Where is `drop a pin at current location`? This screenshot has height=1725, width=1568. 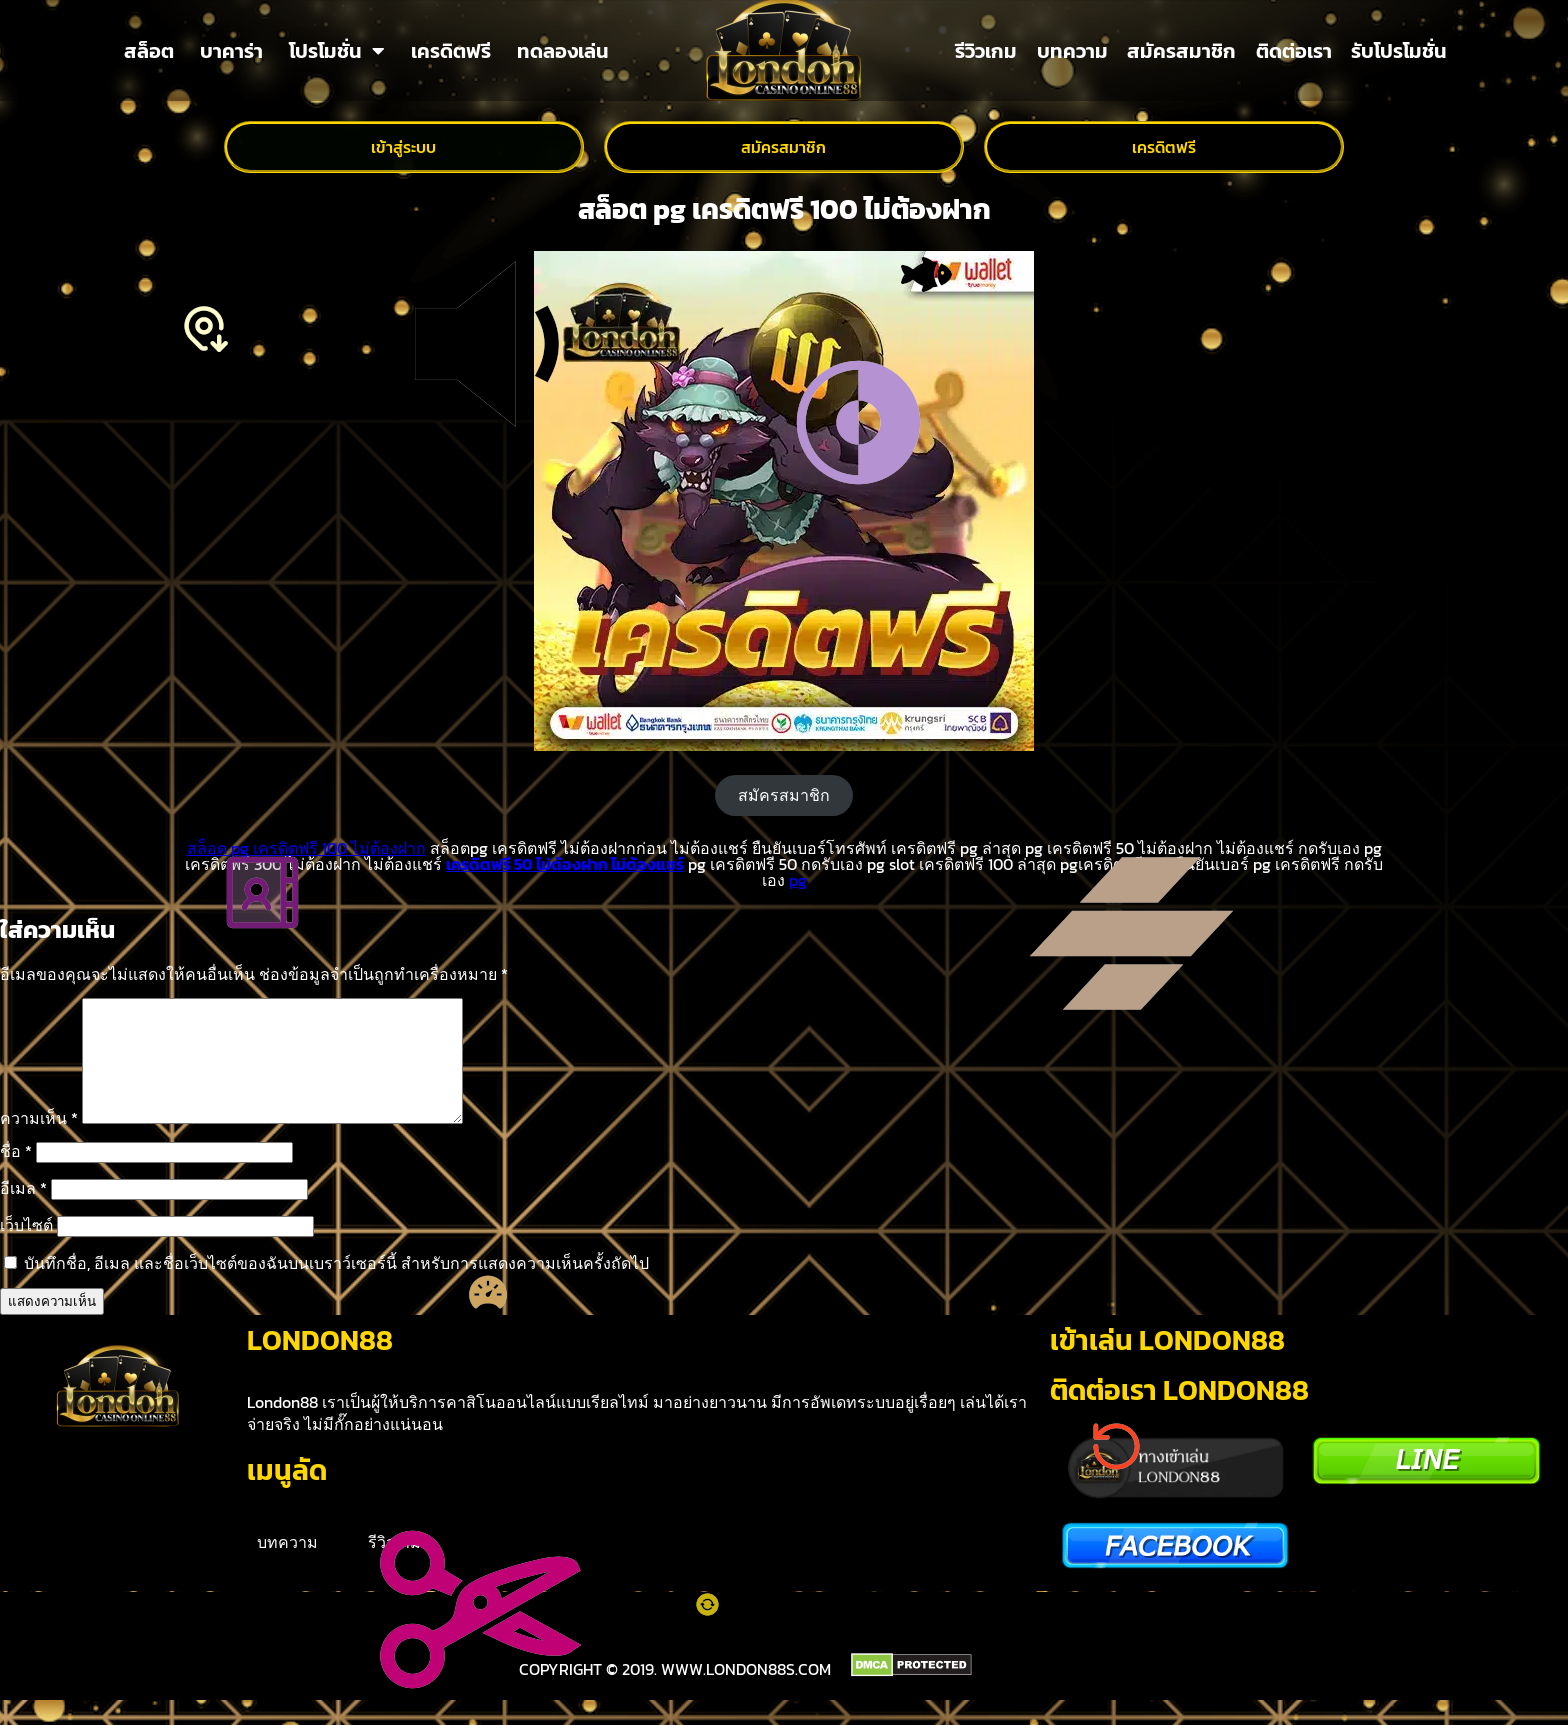
drop a pin at current location is located at coordinates (204, 328).